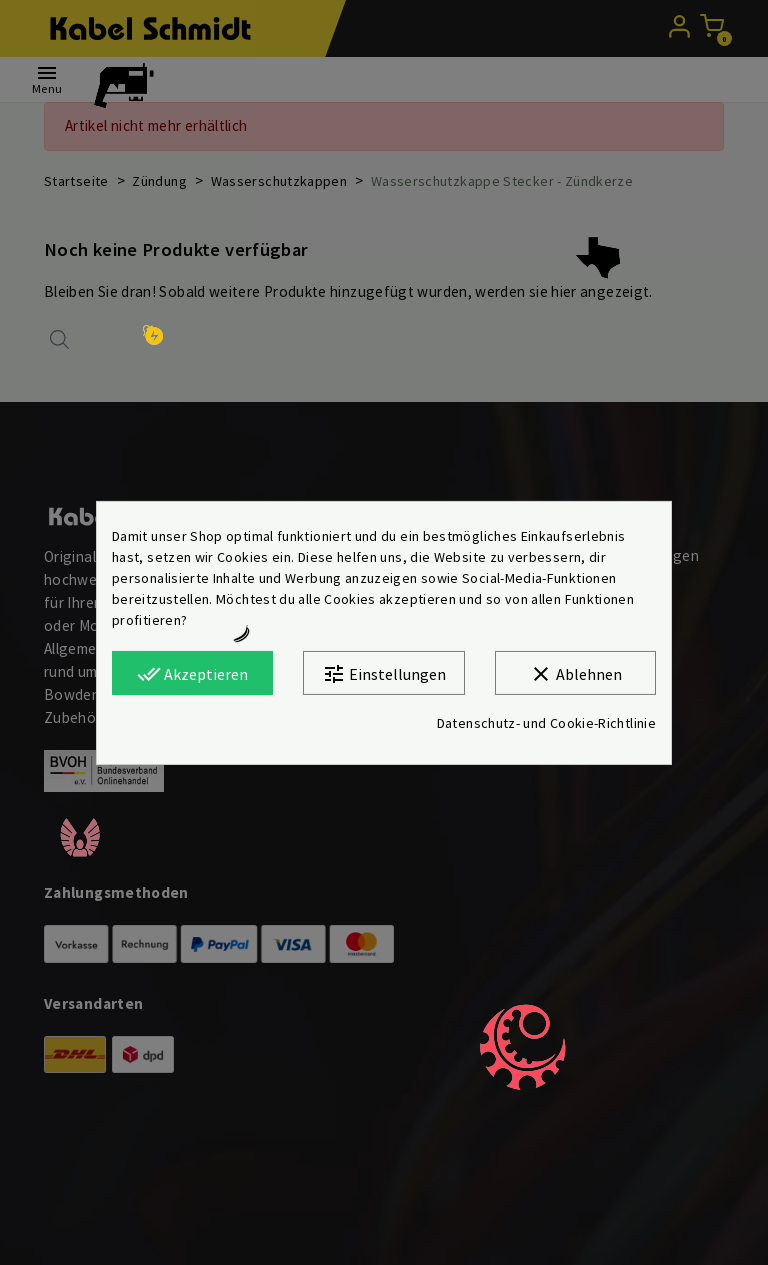  I want to click on select crescent blade weapon in game inventory, so click(523, 1047).